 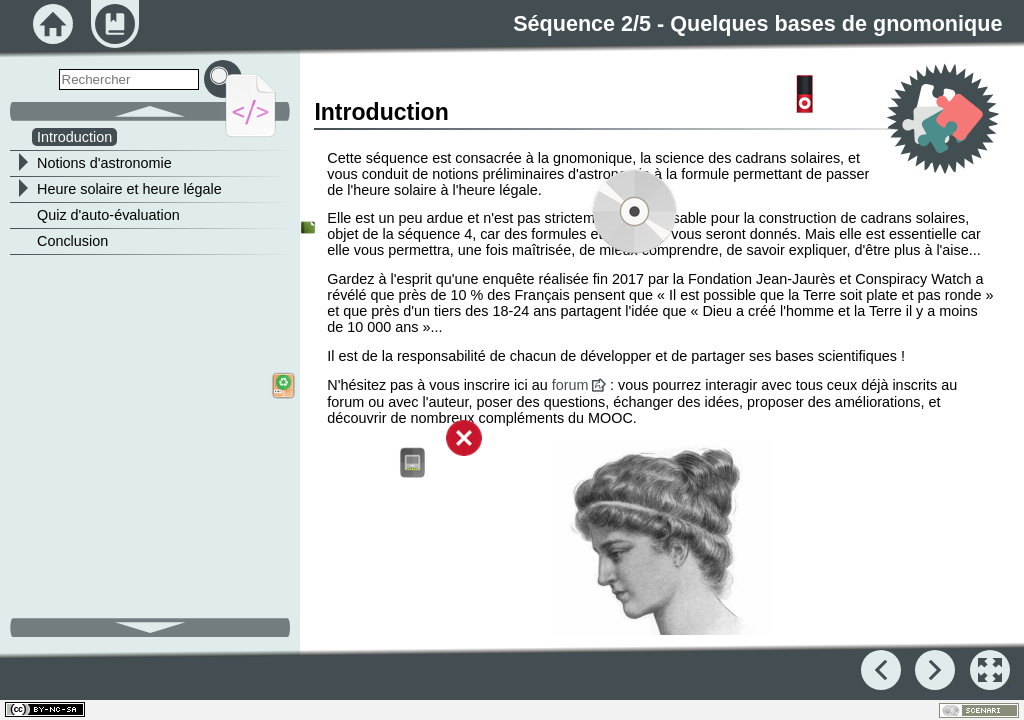 I want to click on system is cleaning up unused packages, so click(x=283, y=385).